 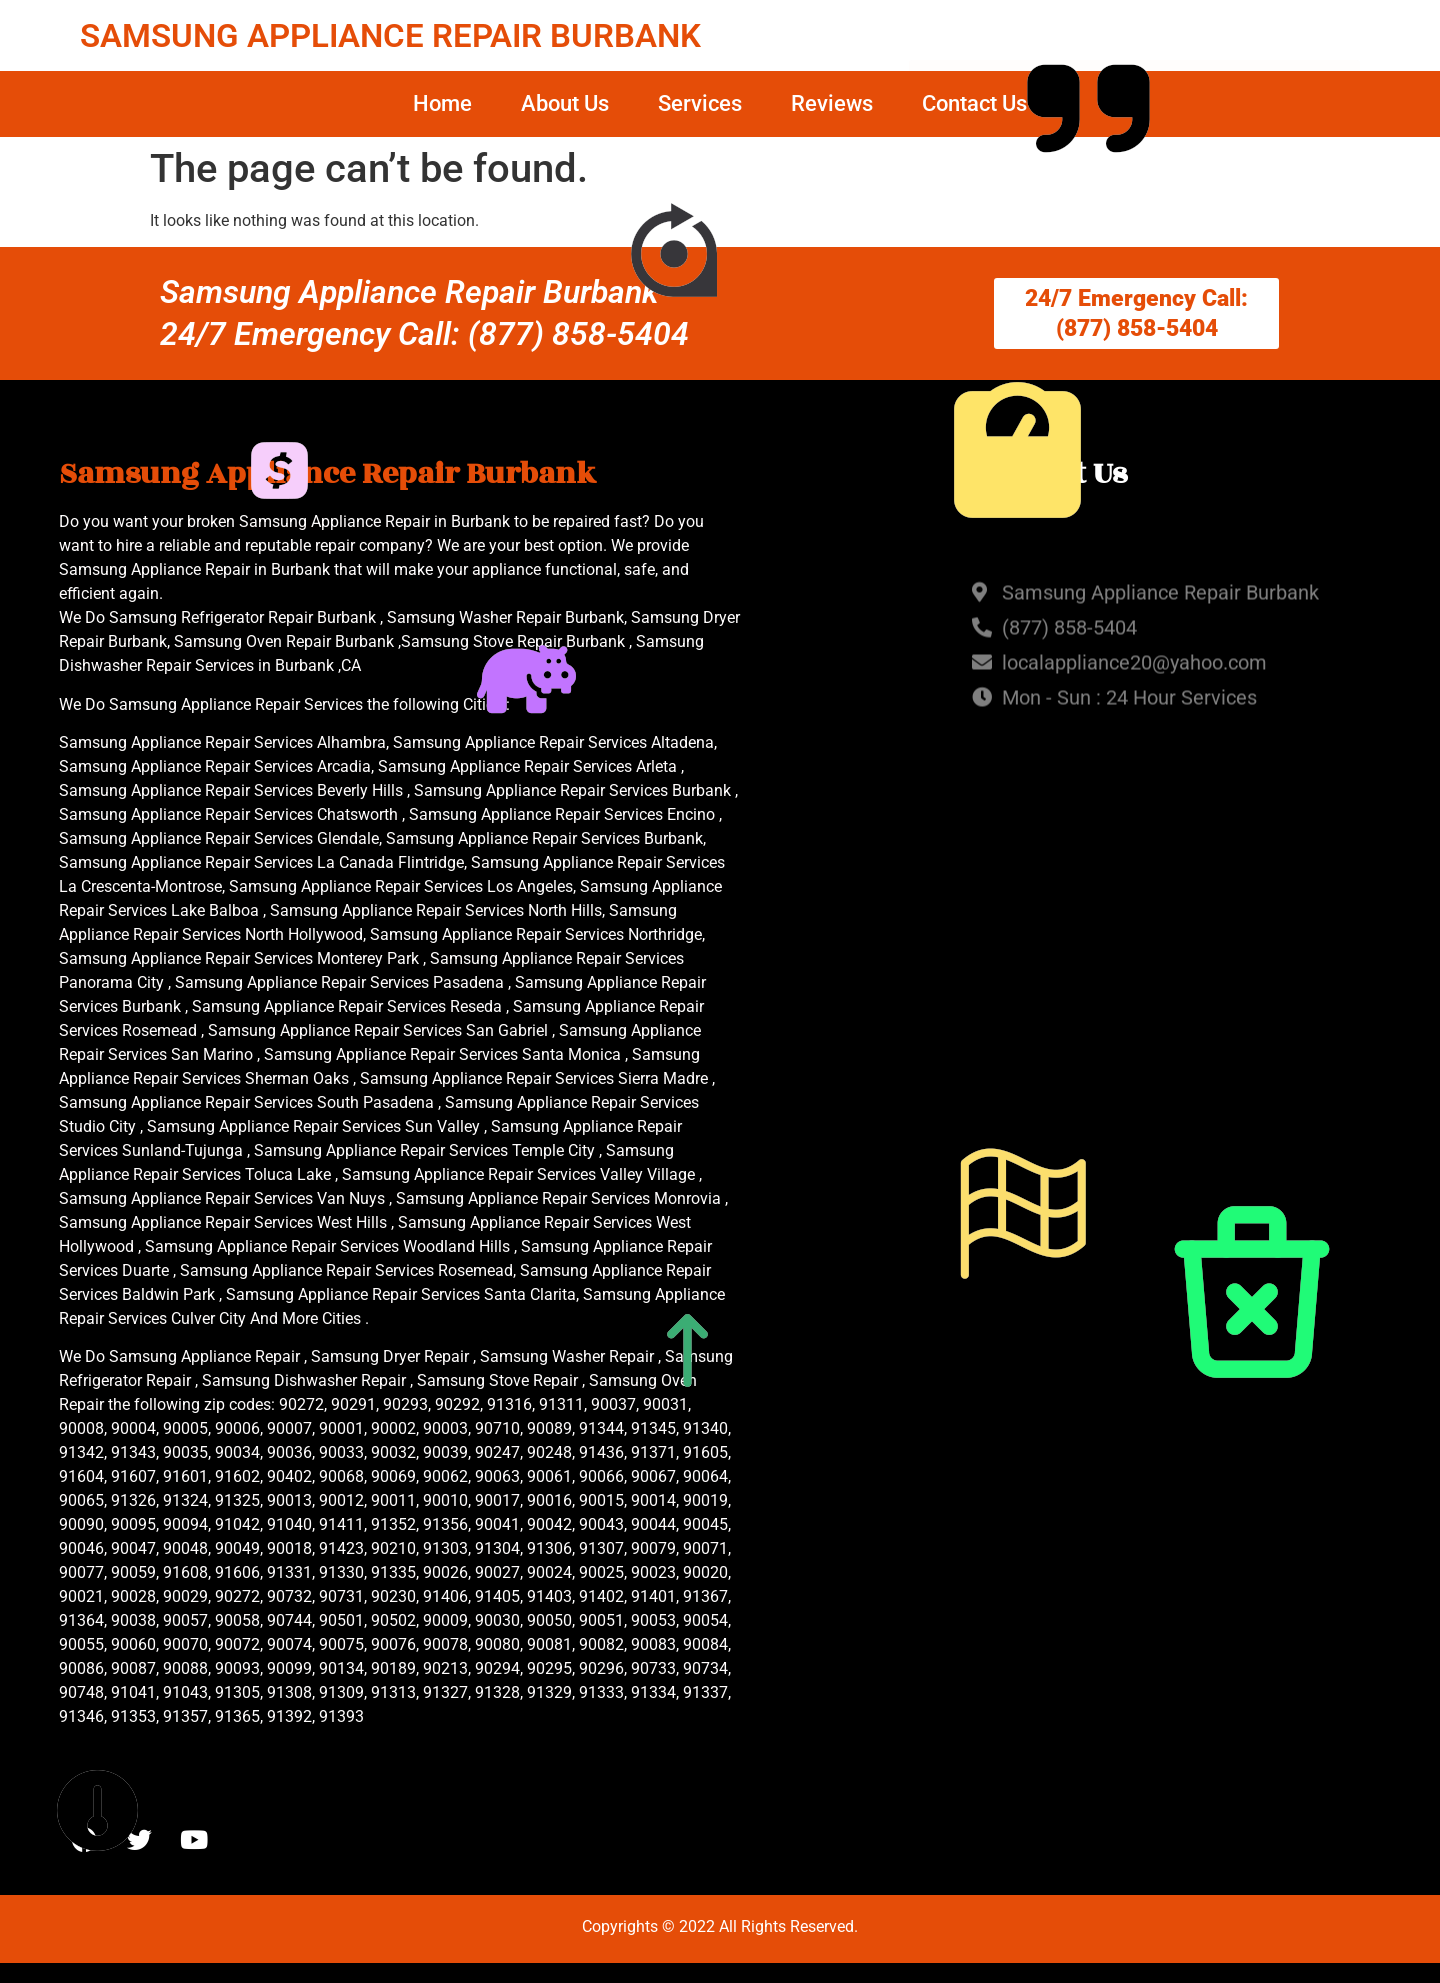 What do you see at coordinates (1088, 108) in the screenshot?
I see `insert a blockquote or citation` at bounding box center [1088, 108].